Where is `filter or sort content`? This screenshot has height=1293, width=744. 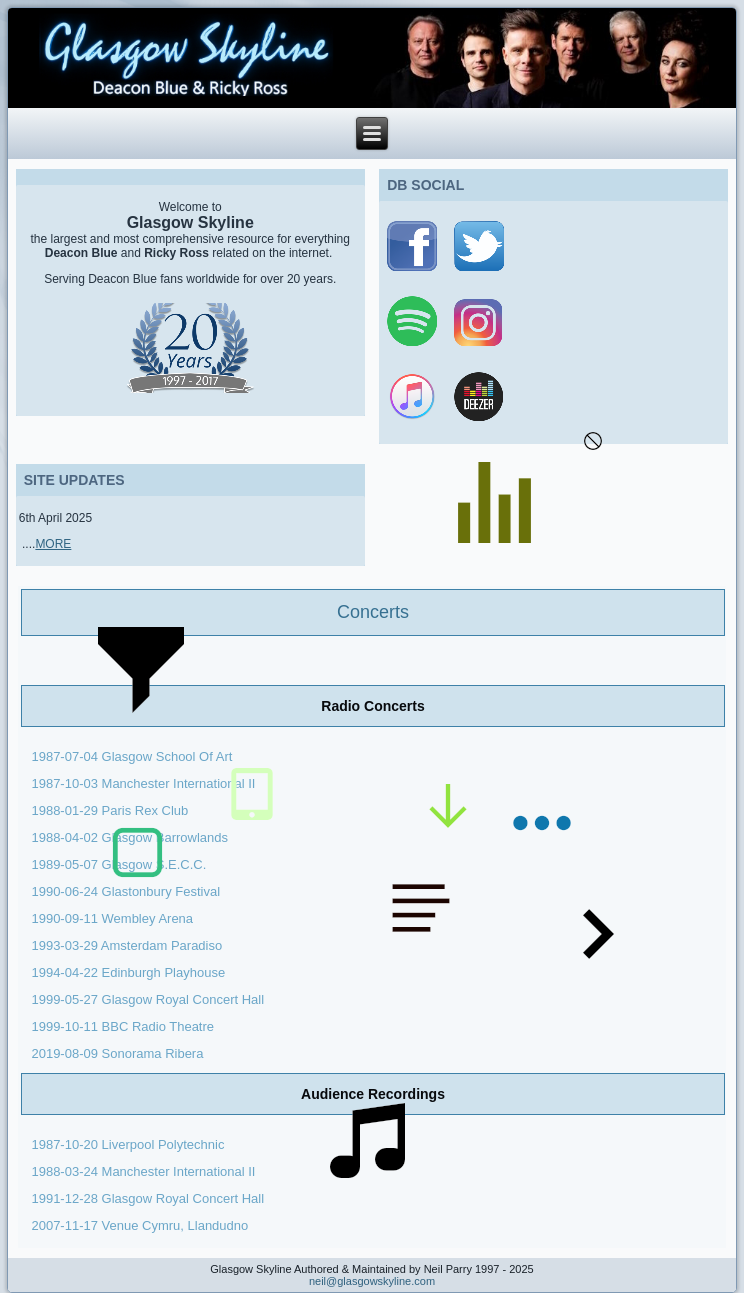 filter or sort content is located at coordinates (141, 670).